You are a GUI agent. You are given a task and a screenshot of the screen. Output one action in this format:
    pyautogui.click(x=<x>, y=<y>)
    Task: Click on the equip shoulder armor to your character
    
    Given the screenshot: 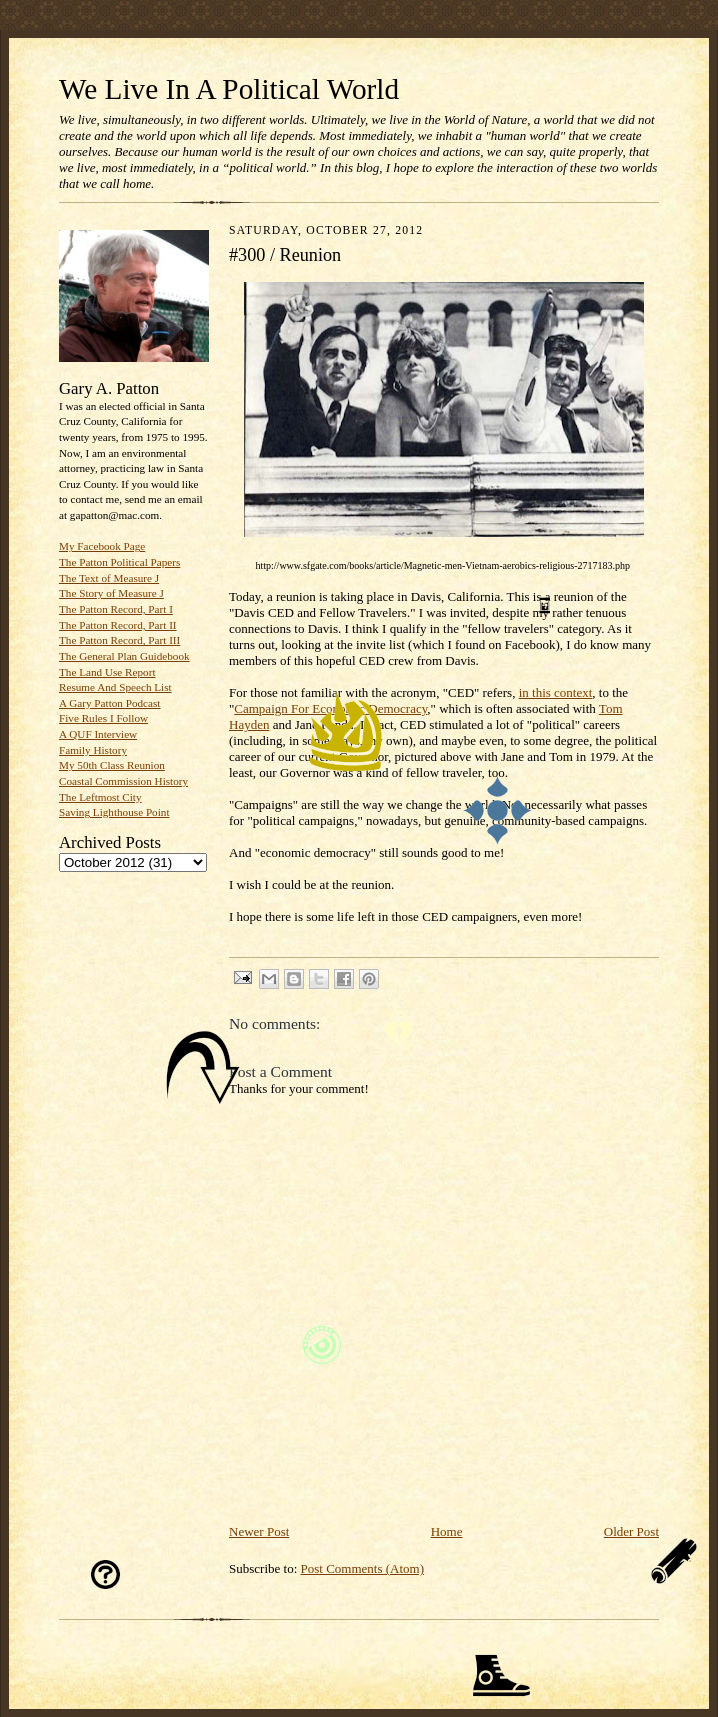 What is the action you would take?
    pyautogui.click(x=345, y=731)
    